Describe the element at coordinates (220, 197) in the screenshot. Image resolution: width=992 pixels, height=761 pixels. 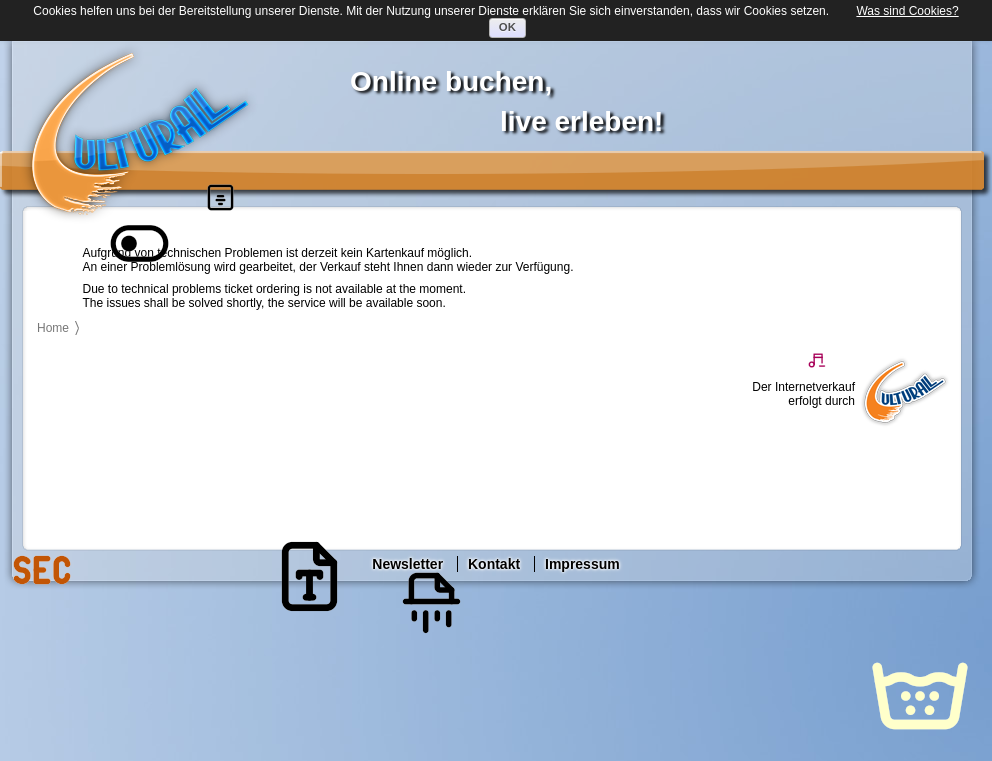
I see `align content to bottom center of container` at that location.